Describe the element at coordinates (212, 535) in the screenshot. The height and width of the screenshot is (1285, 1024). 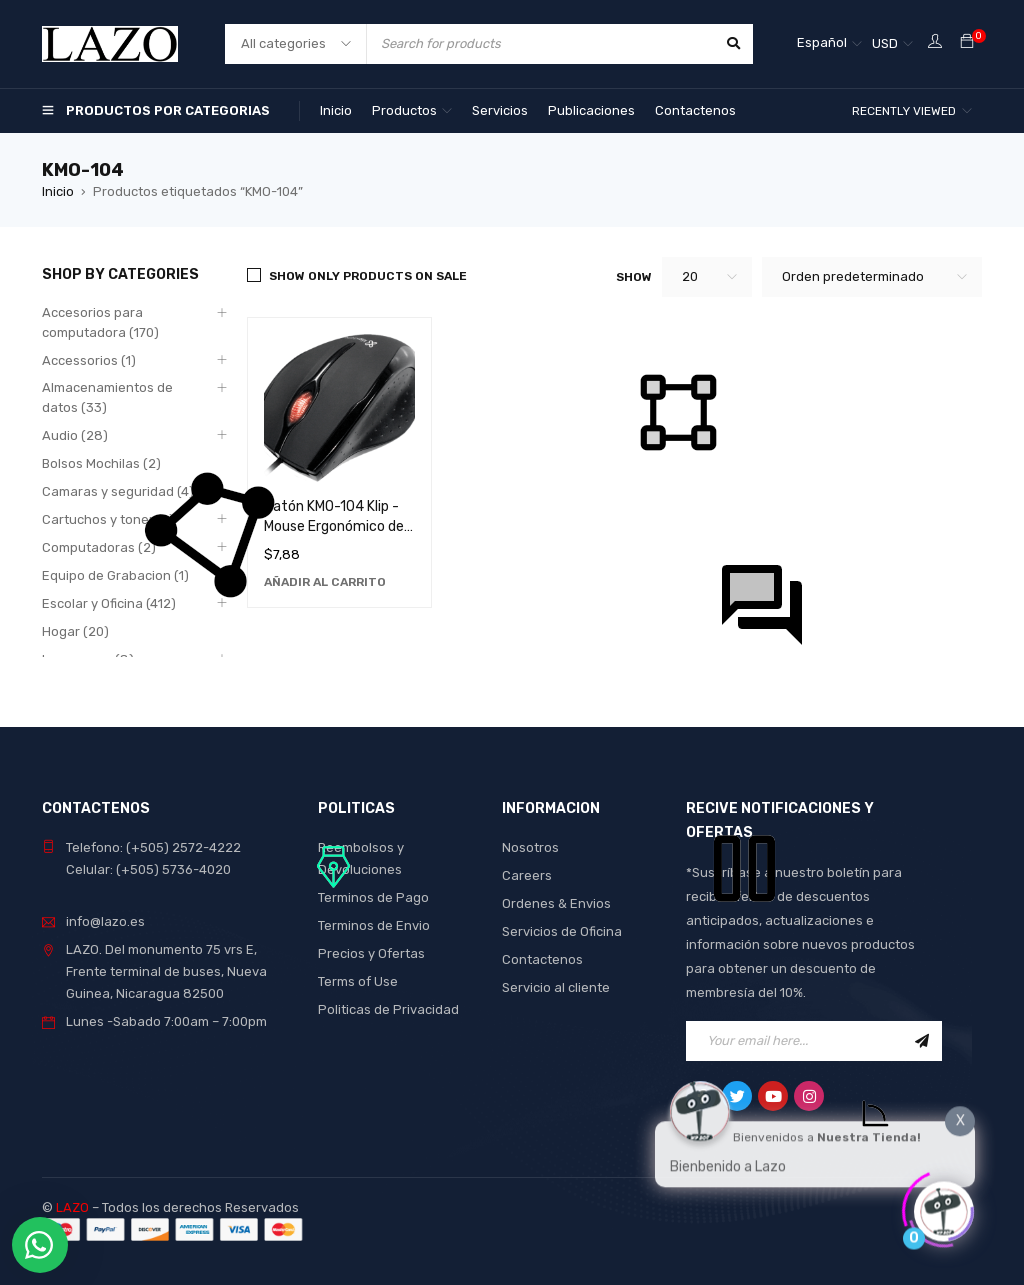
I see `create a polygon or shape` at that location.